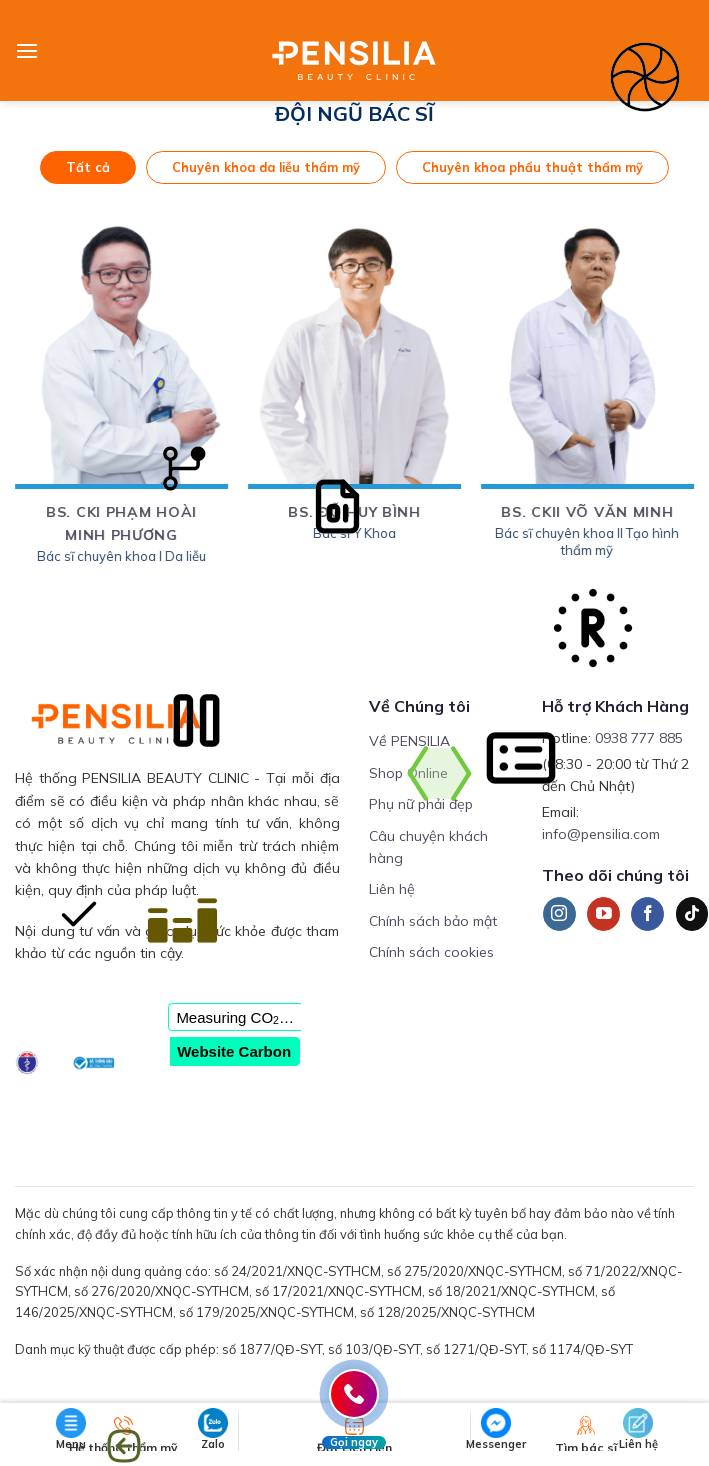 This screenshot has height=1466, width=709. I want to click on view a file containing numeric data, so click(337, 506).